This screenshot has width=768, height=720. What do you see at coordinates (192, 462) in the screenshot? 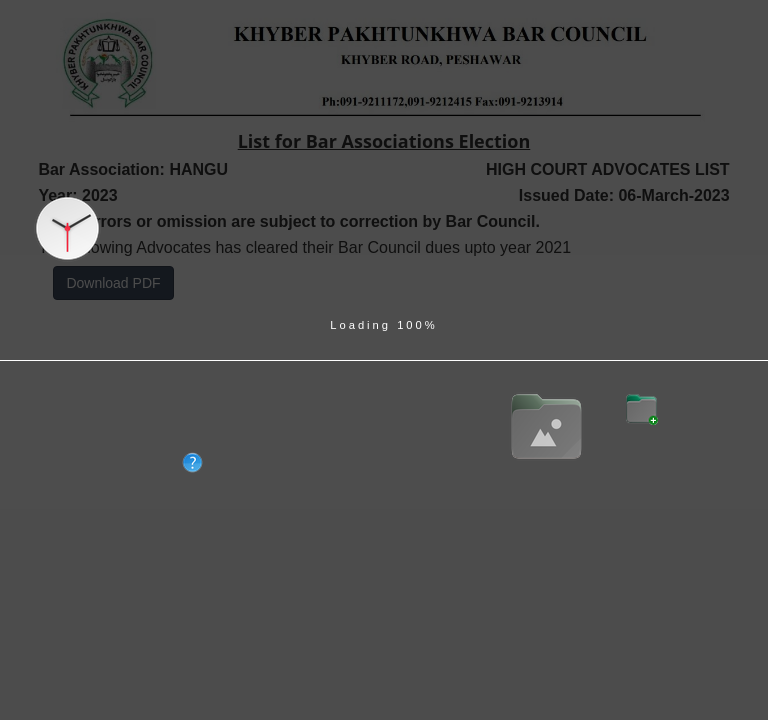
I see `access help documentation` at bounding box center [192, 462].